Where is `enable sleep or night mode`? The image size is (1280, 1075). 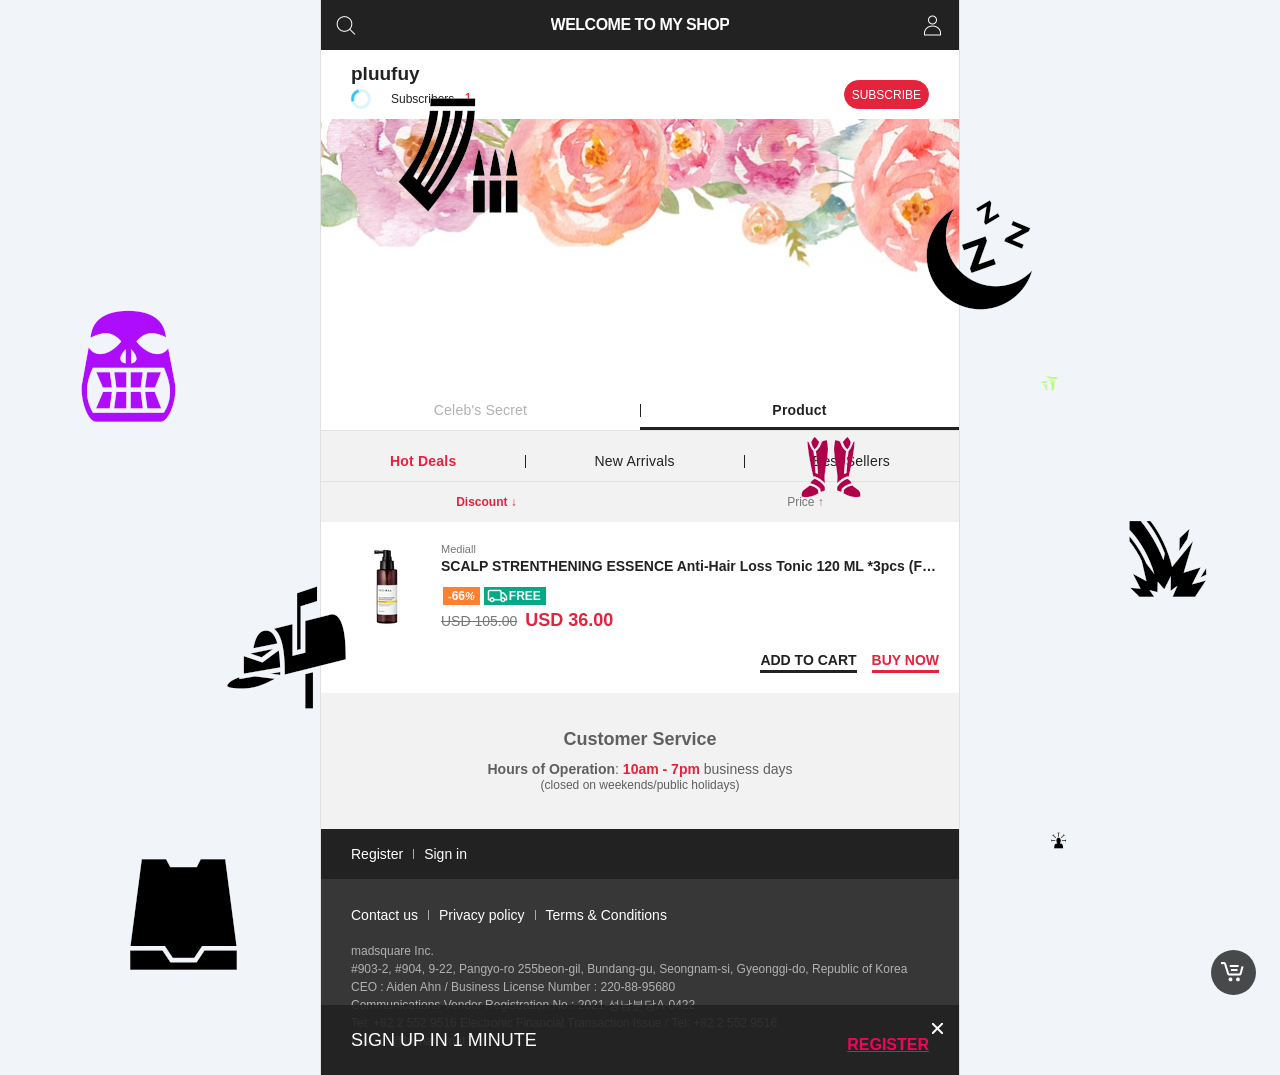
enable sleep or night mode is located at coordinates (980, 255).